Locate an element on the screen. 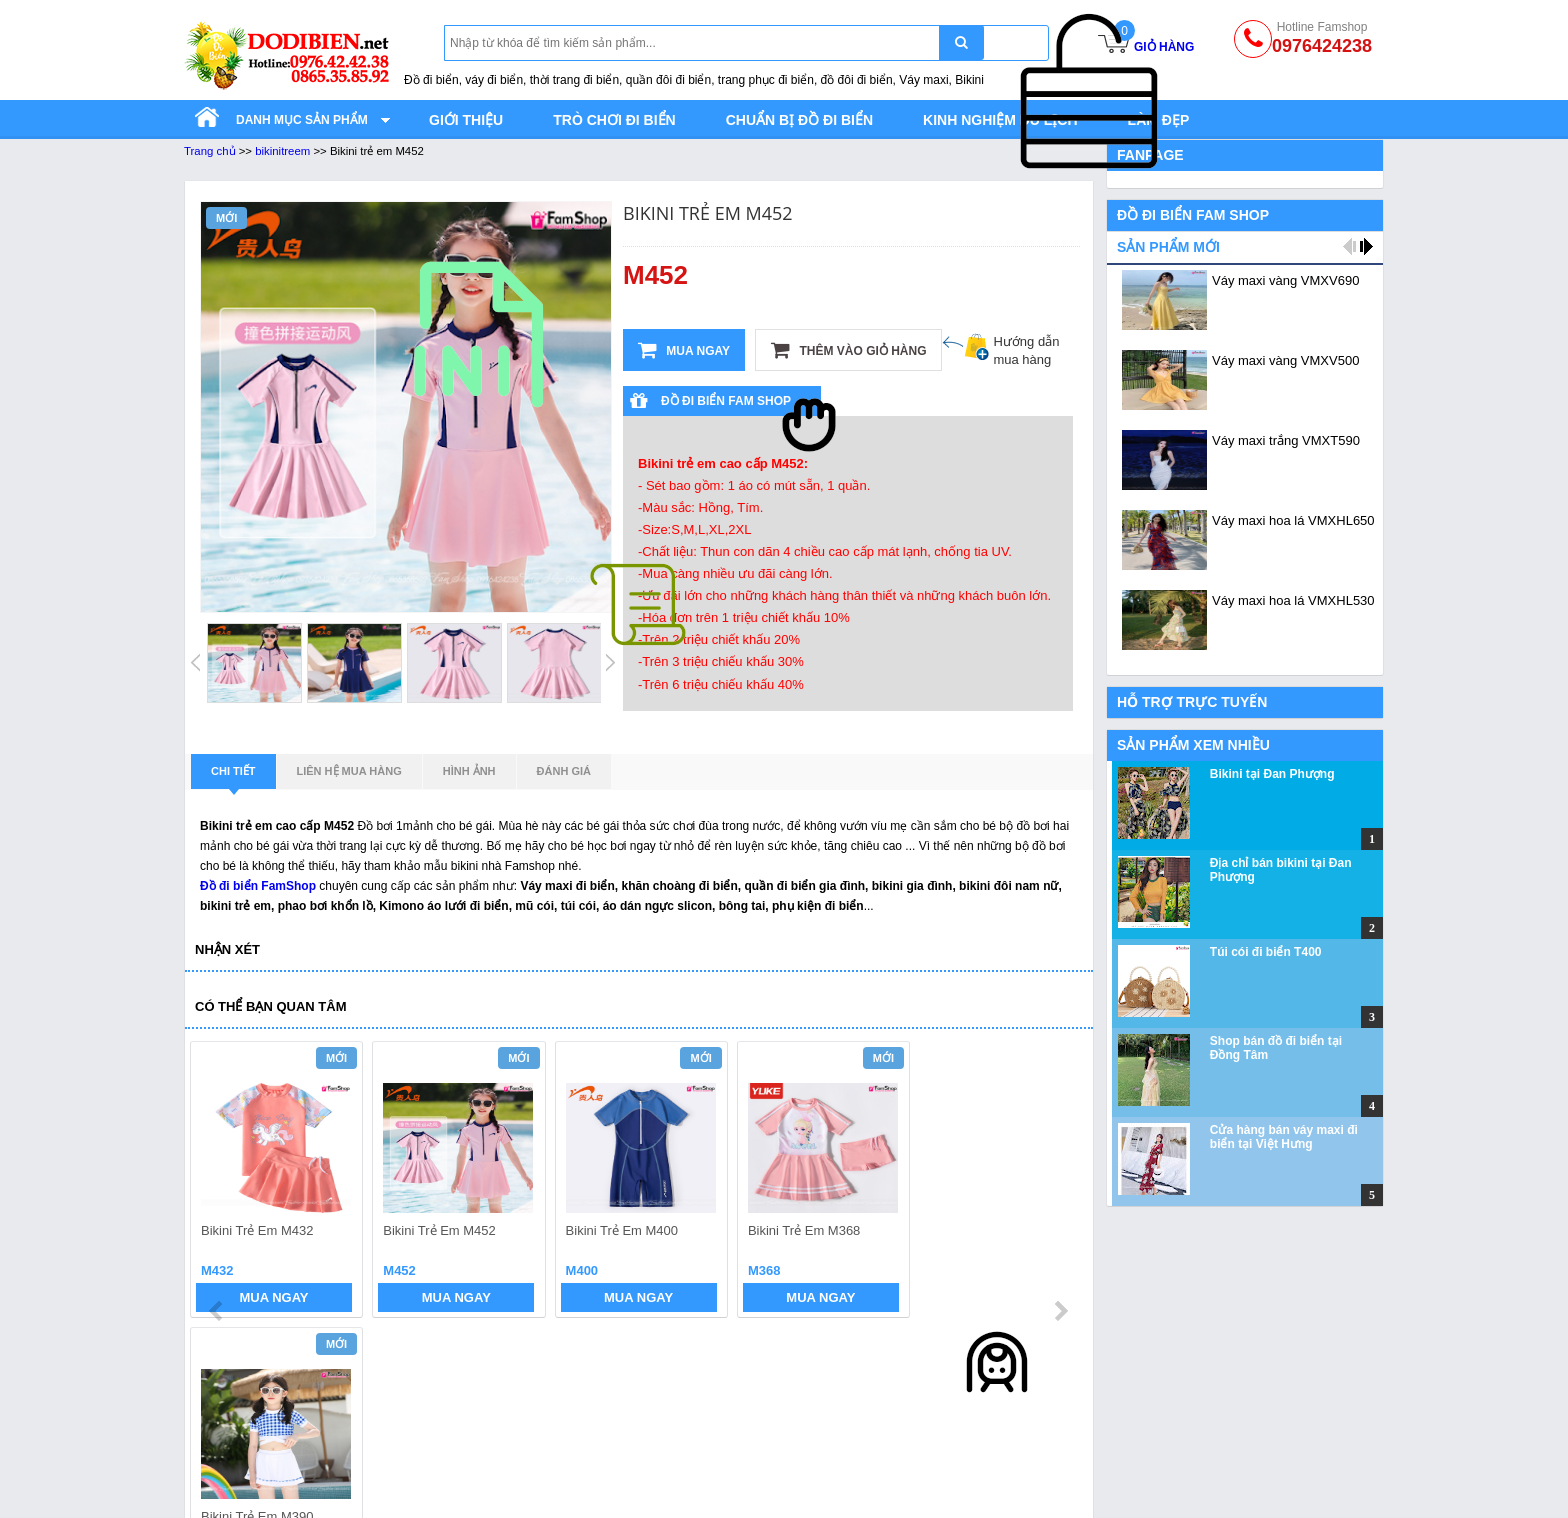  view train or rail transit options is located at coordinates (997, 1362).